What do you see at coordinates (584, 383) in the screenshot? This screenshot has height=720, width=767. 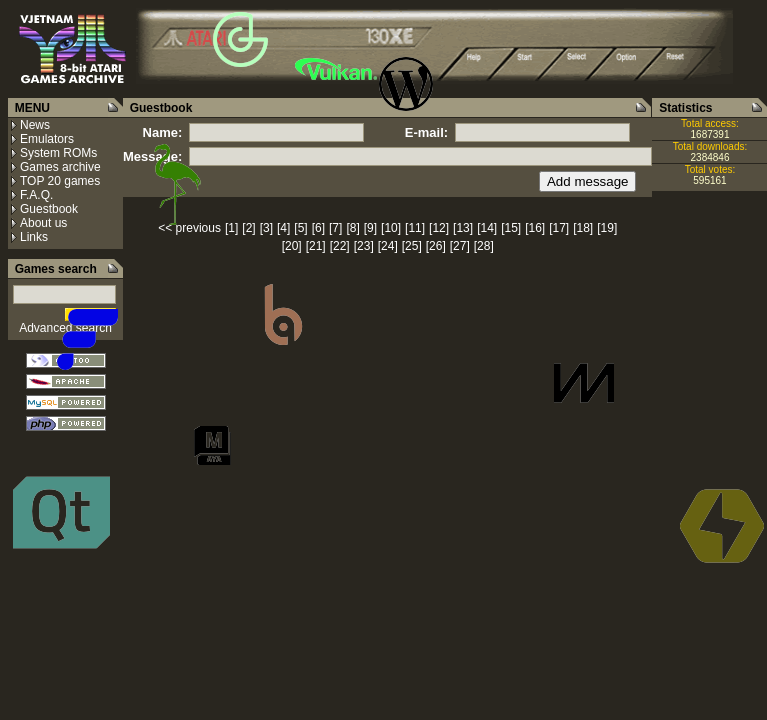 I see `open ChartMogul analytics dashboard` at bounding box center [584, 383].